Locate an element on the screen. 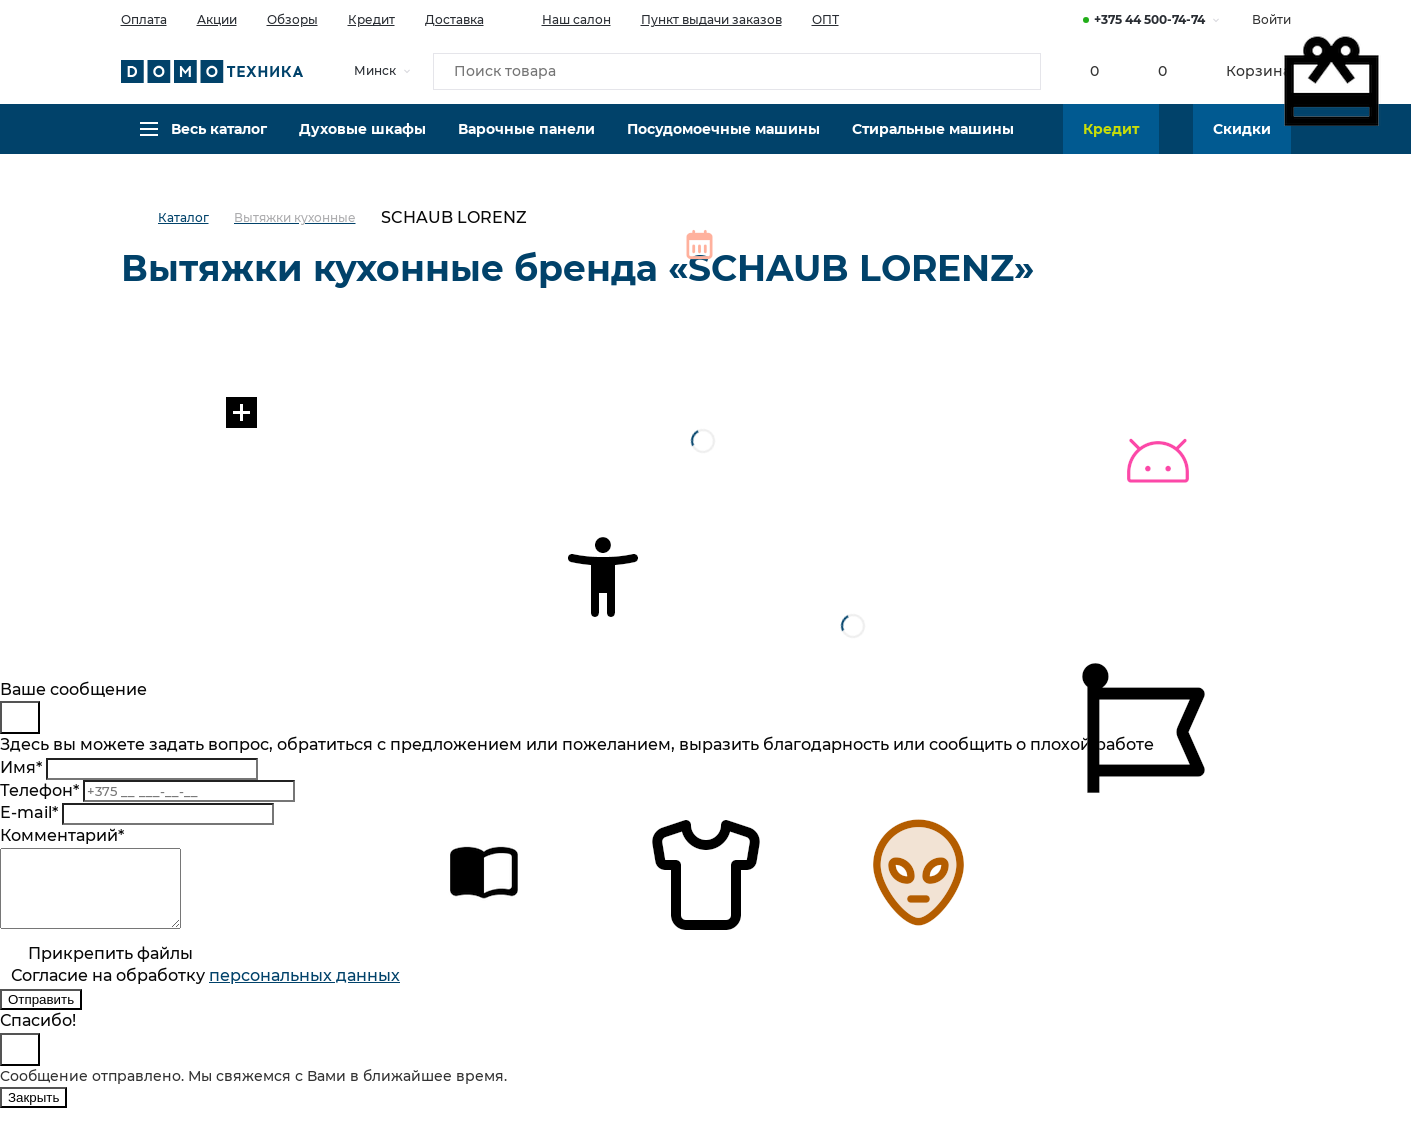 This screenshot has height=1123, width=1411. add a new item or content is located at coordinates (241, 412).